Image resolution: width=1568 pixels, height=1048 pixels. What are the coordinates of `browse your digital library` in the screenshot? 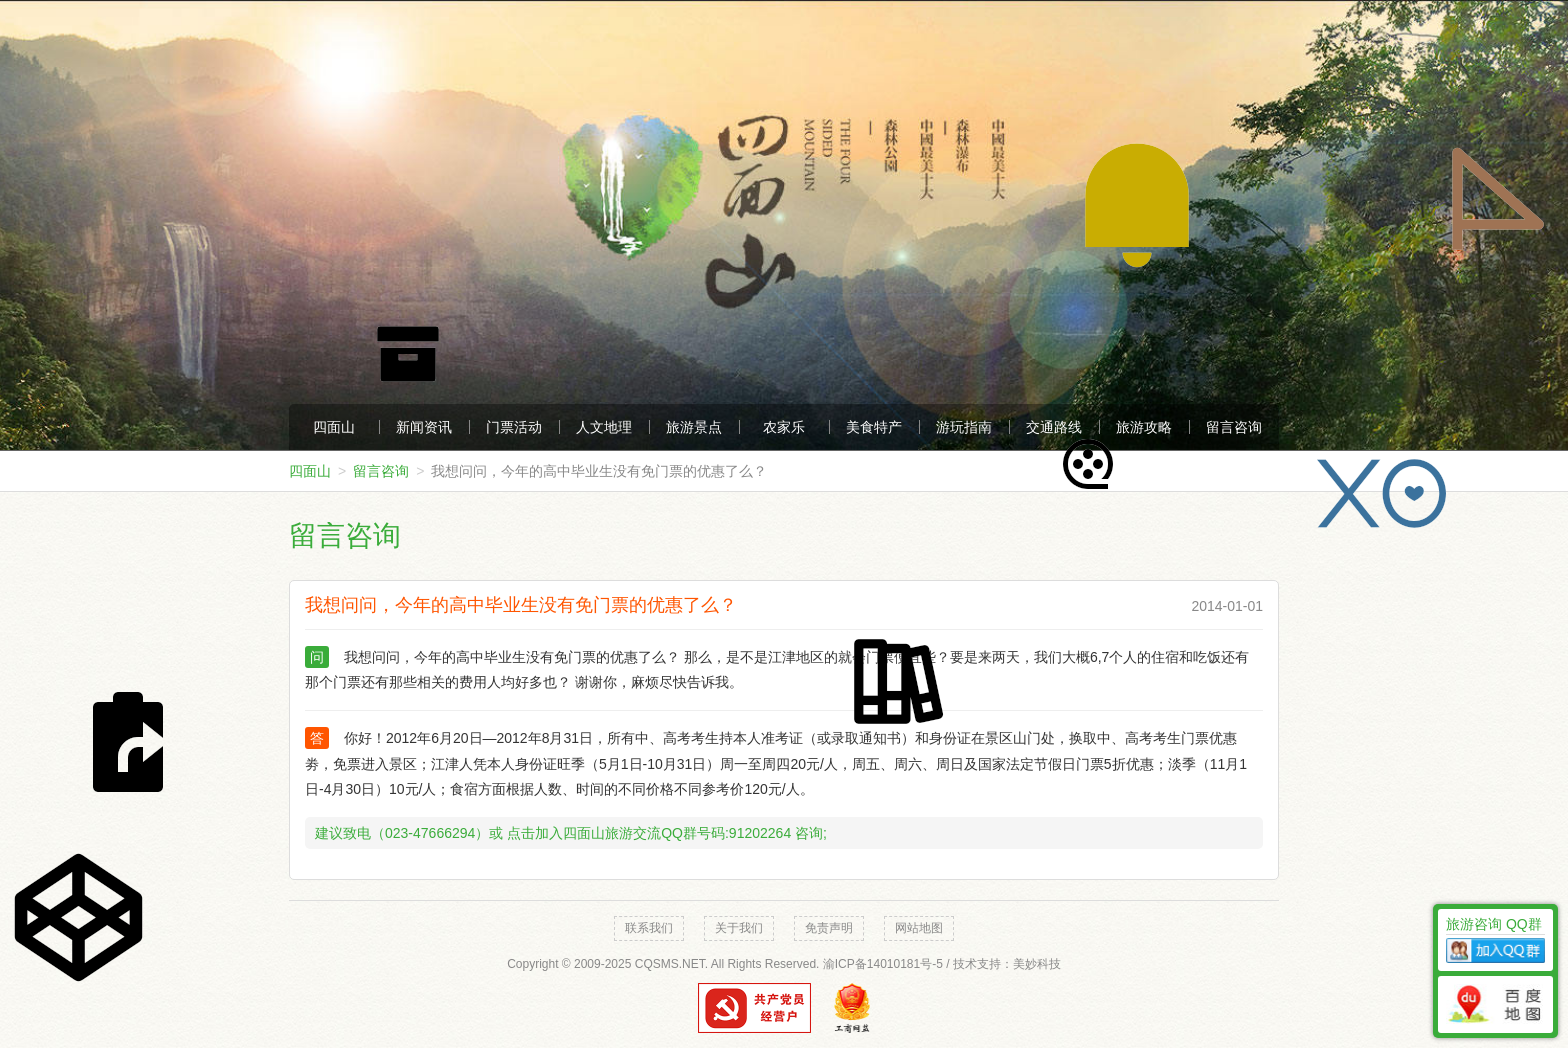 It's located at (896, 681).